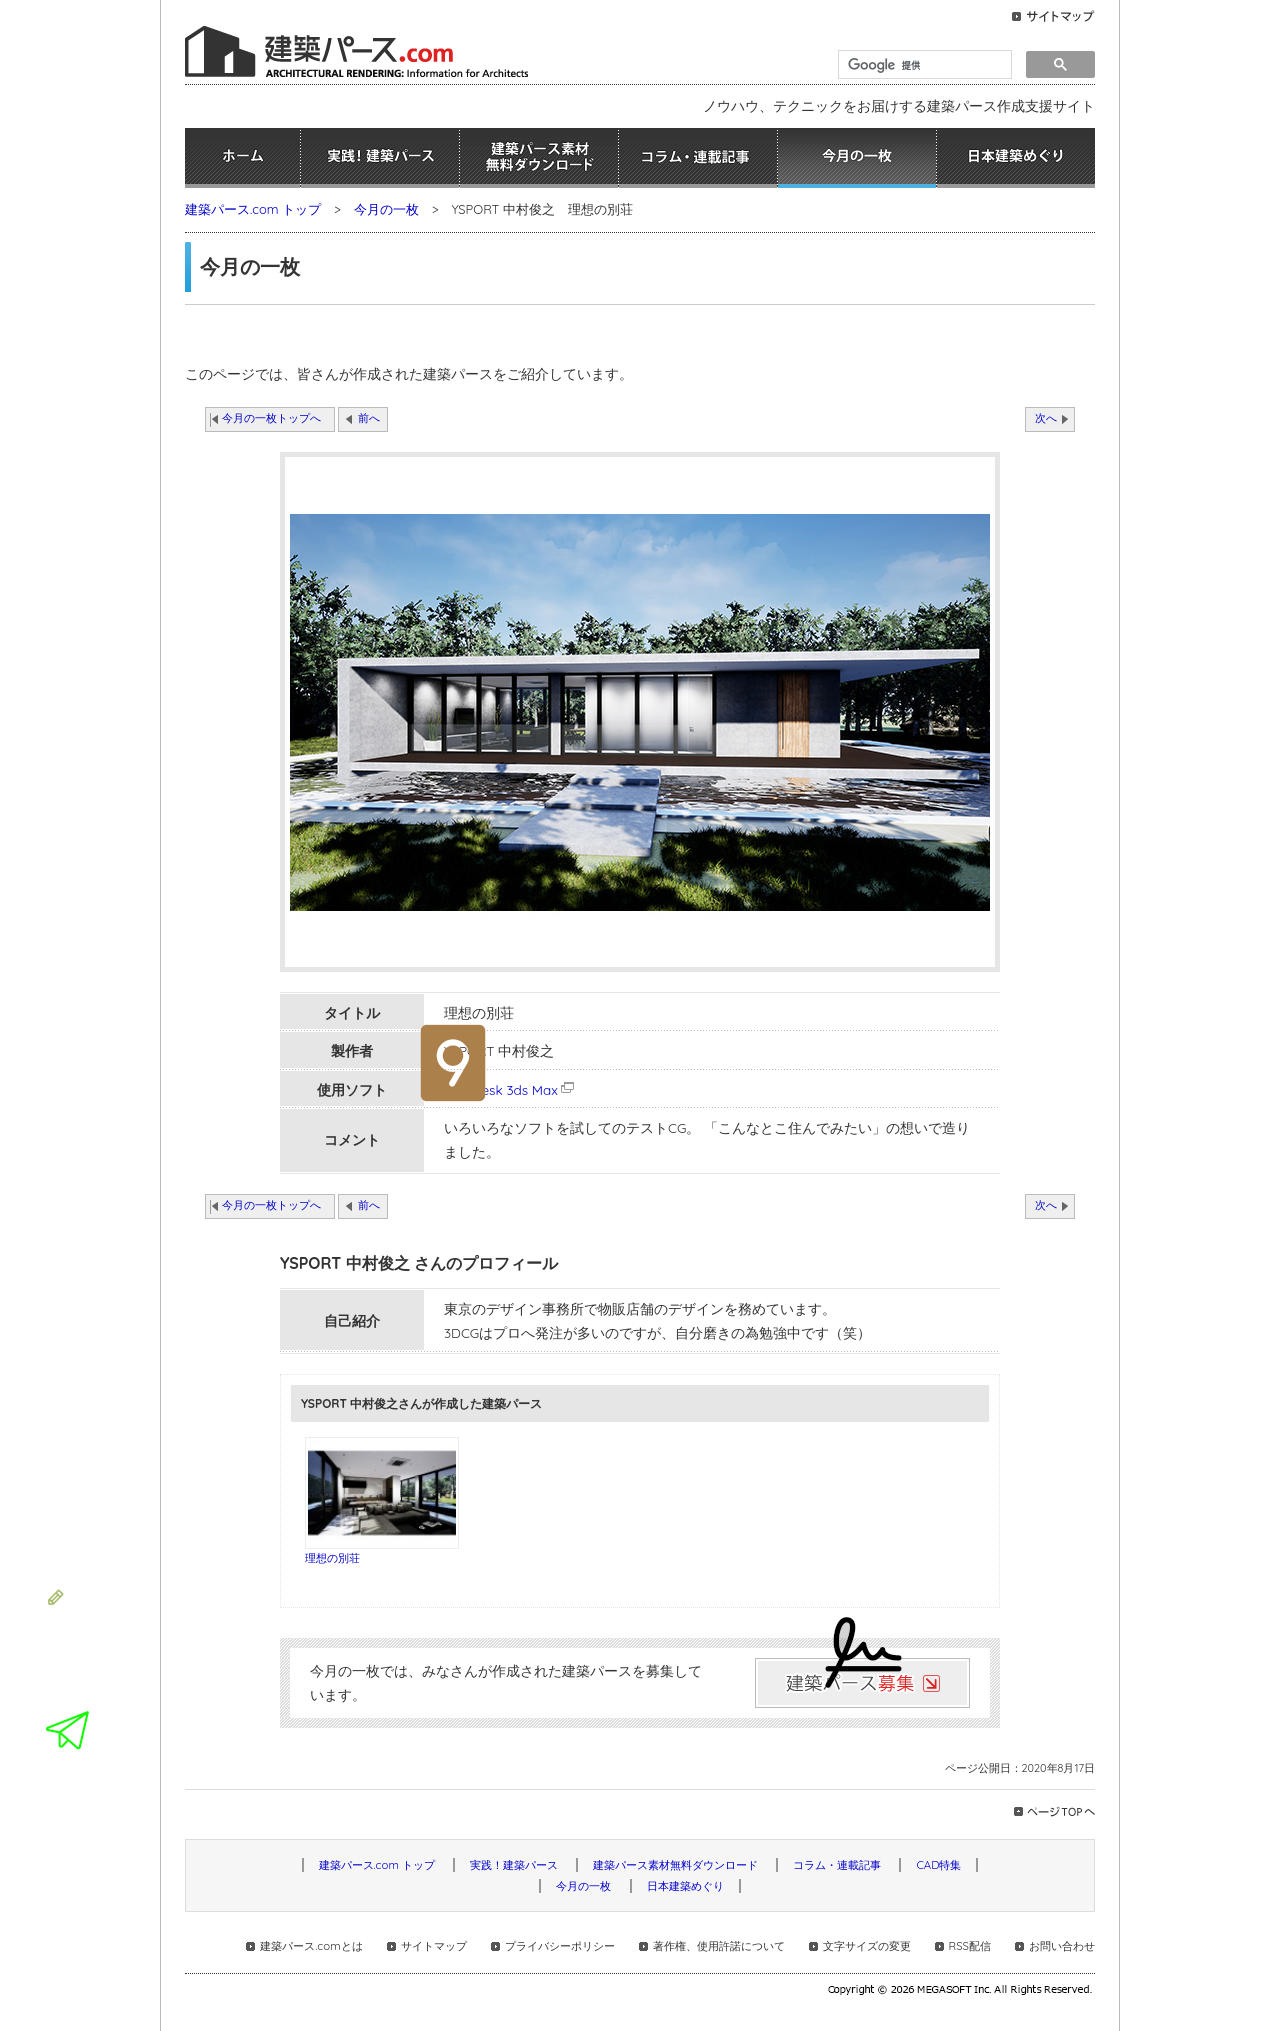 The width and height of the screenshot is (1280, 2031). What do you see at coordinates (453, 1063) in the screenshot?
I see `indicates the number nine in a list or sequence` at bounding box center [453, 1063].